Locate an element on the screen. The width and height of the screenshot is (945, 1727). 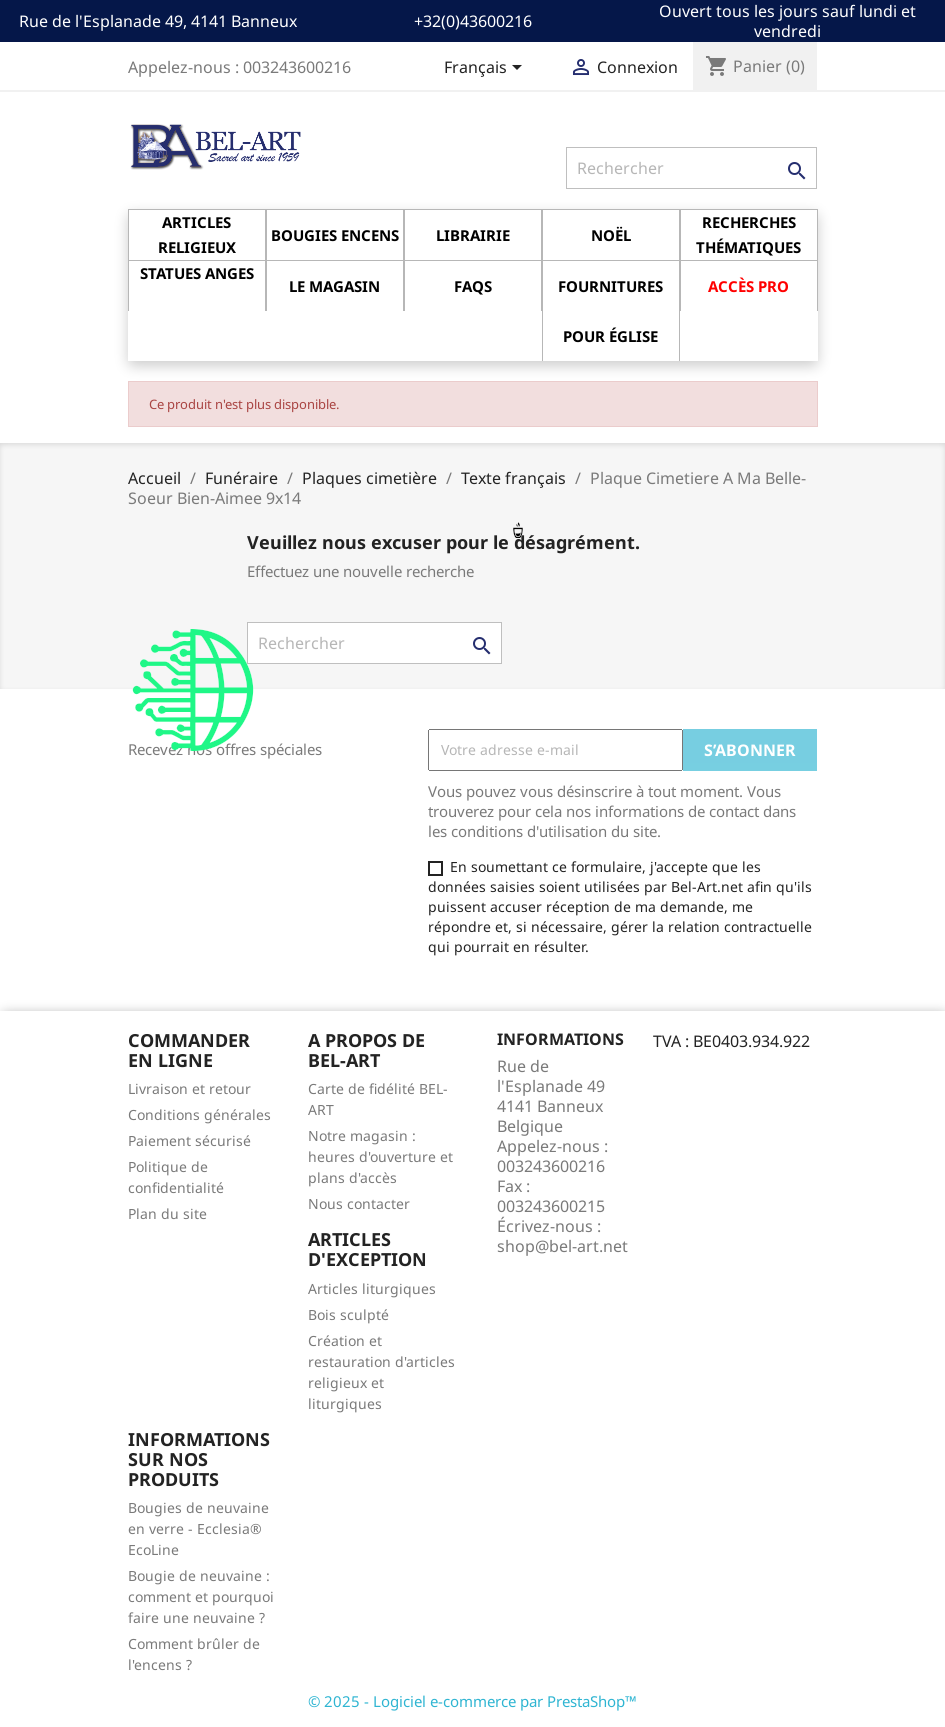
mocha javascript testing framework logo is located at coordinates (518, 530).